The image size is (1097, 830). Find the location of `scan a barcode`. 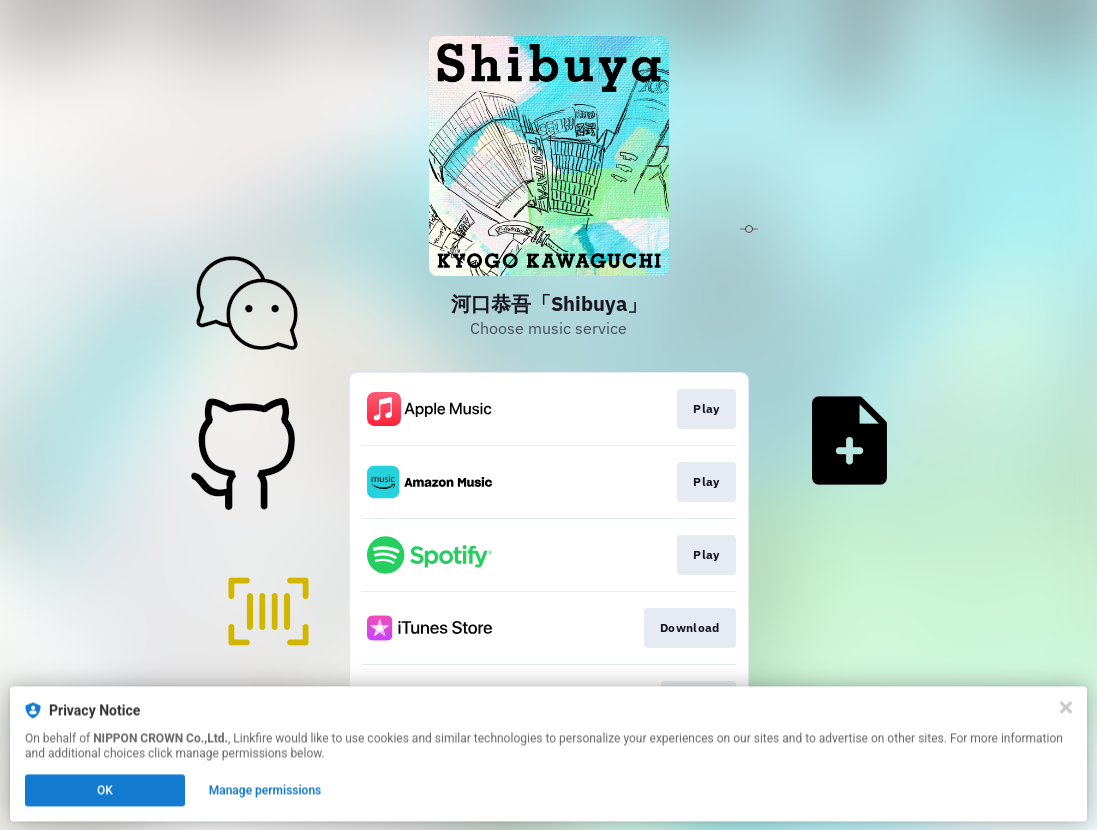

scan a barcode is located at coordinates (268, 611).